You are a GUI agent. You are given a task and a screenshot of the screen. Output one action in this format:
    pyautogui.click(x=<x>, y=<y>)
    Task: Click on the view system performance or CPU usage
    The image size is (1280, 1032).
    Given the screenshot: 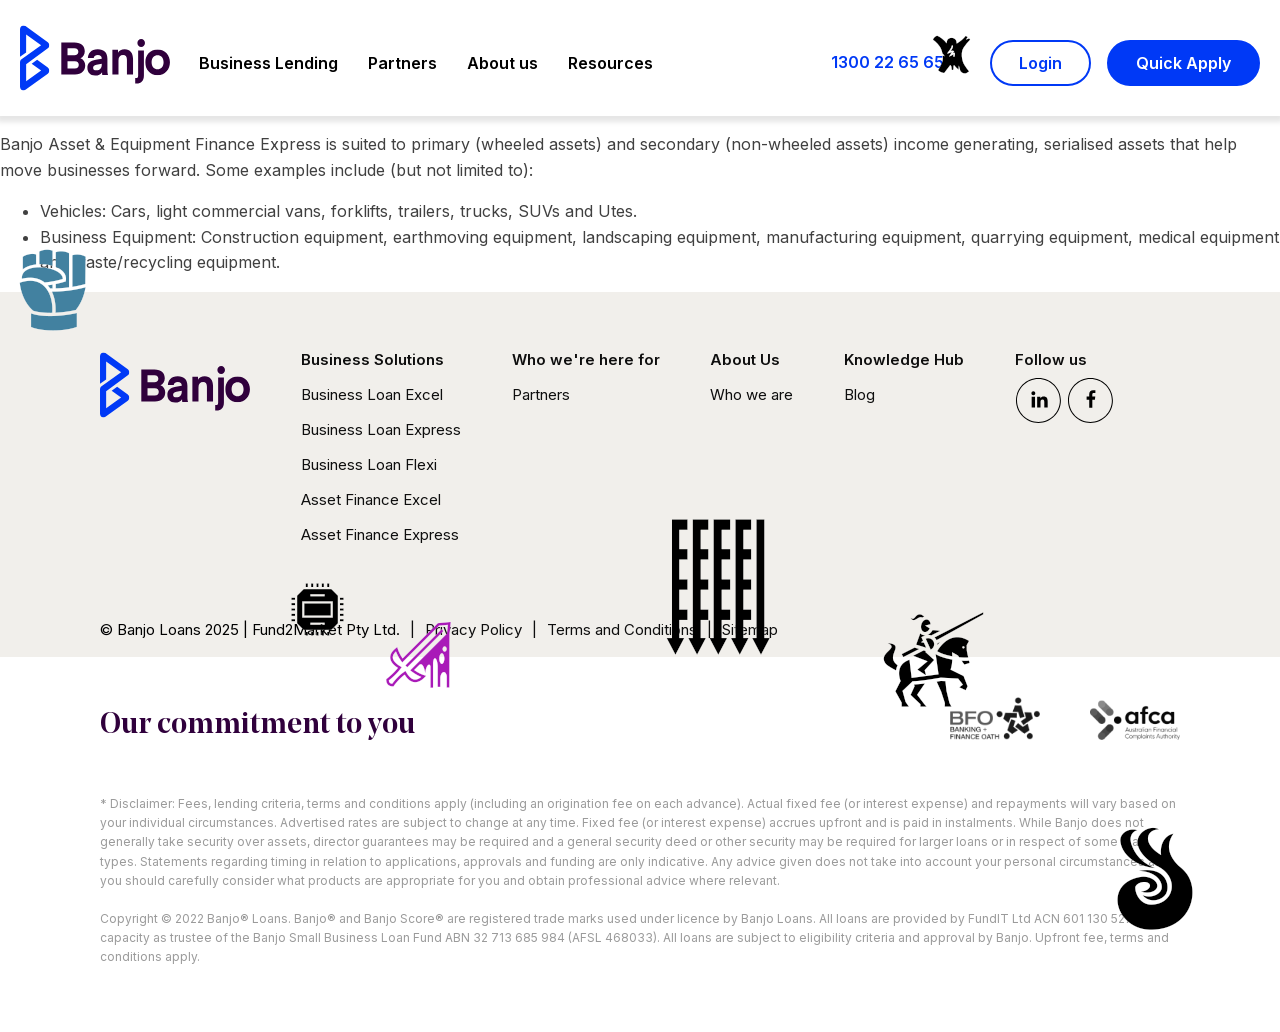 What is the action you would take?
    pyautogui.click(x=317, y=609)
    